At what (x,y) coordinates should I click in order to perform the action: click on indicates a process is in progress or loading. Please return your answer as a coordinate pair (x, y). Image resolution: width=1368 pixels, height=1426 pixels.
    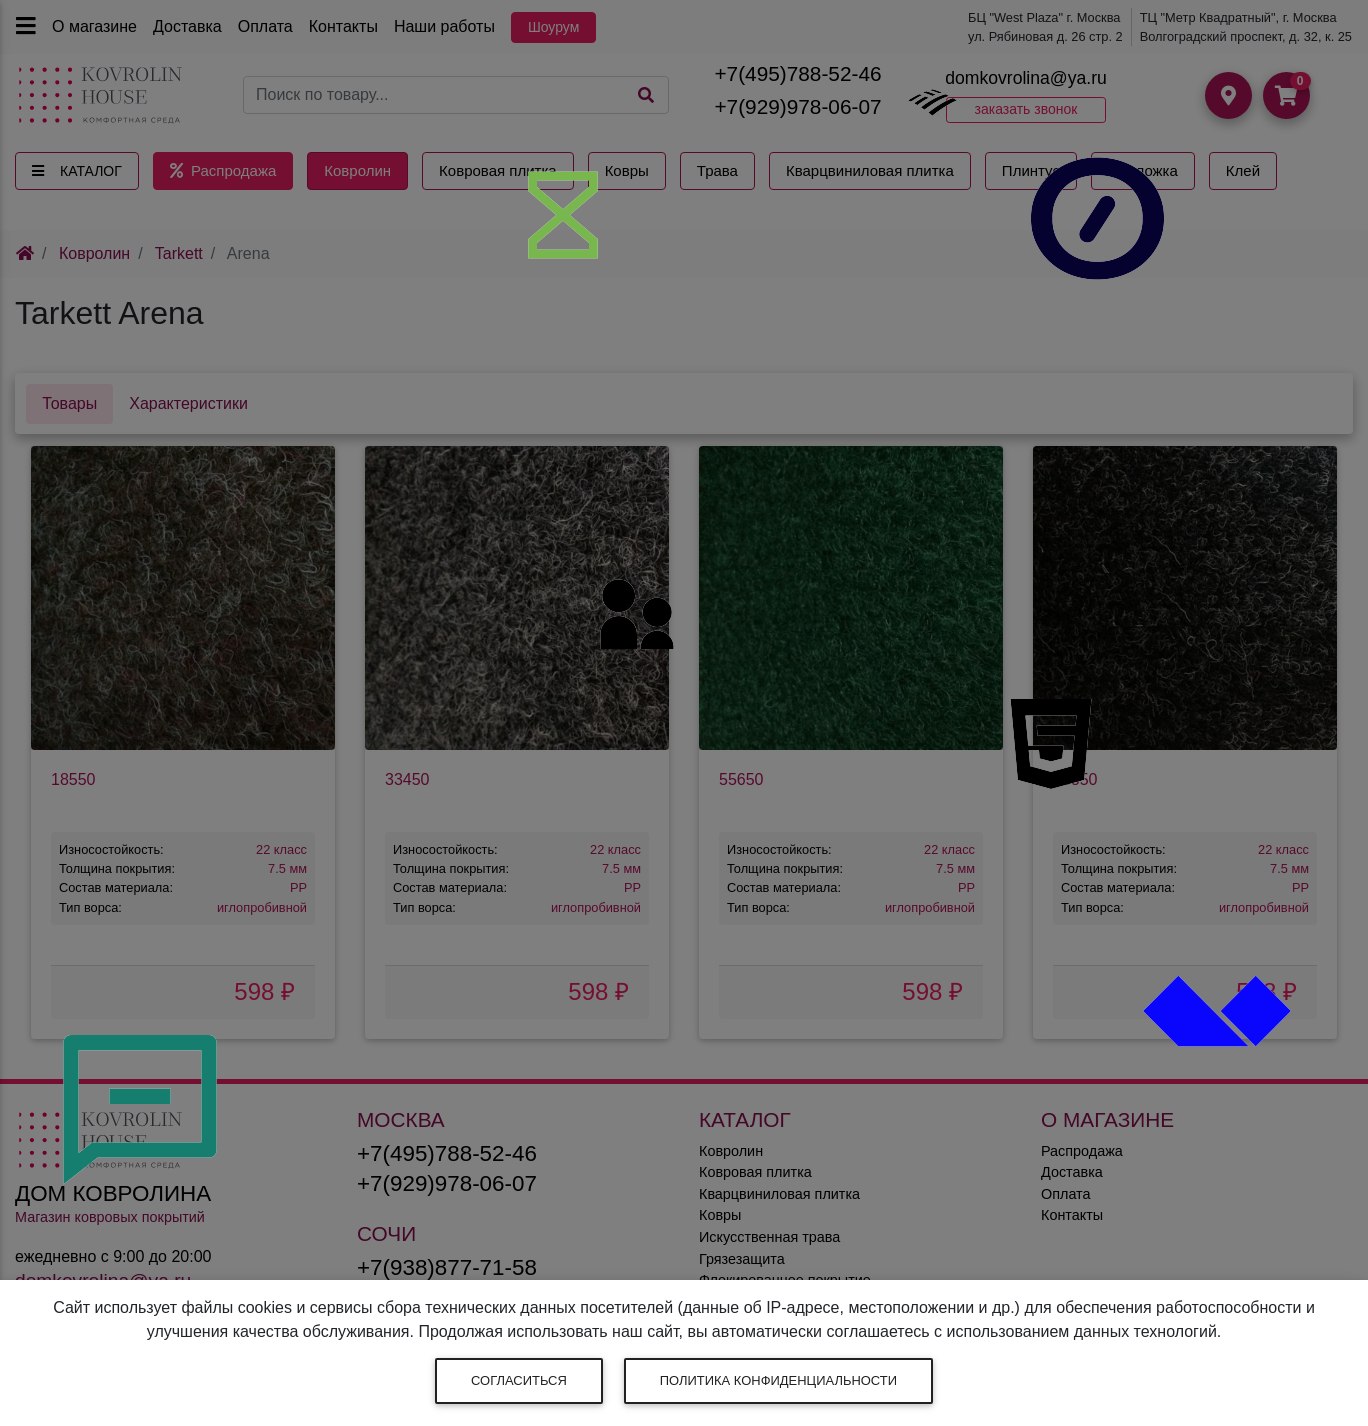
    Looking at the image, I should click on (563, 215).